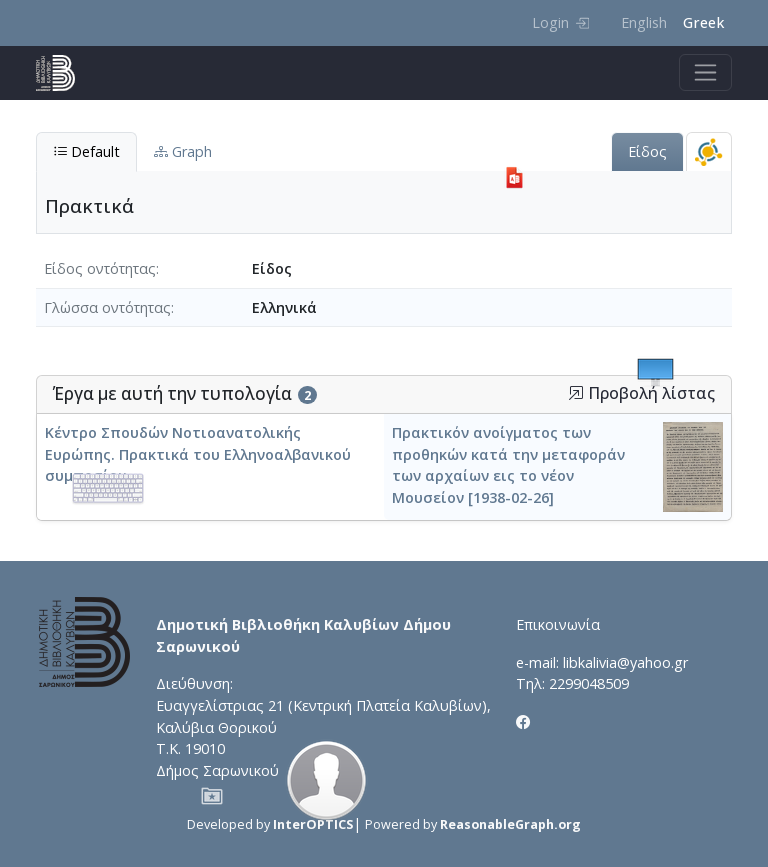 The height and width of the screenshot is (867, 768). I want to click on a microsoft access database file, so click(514, 177).